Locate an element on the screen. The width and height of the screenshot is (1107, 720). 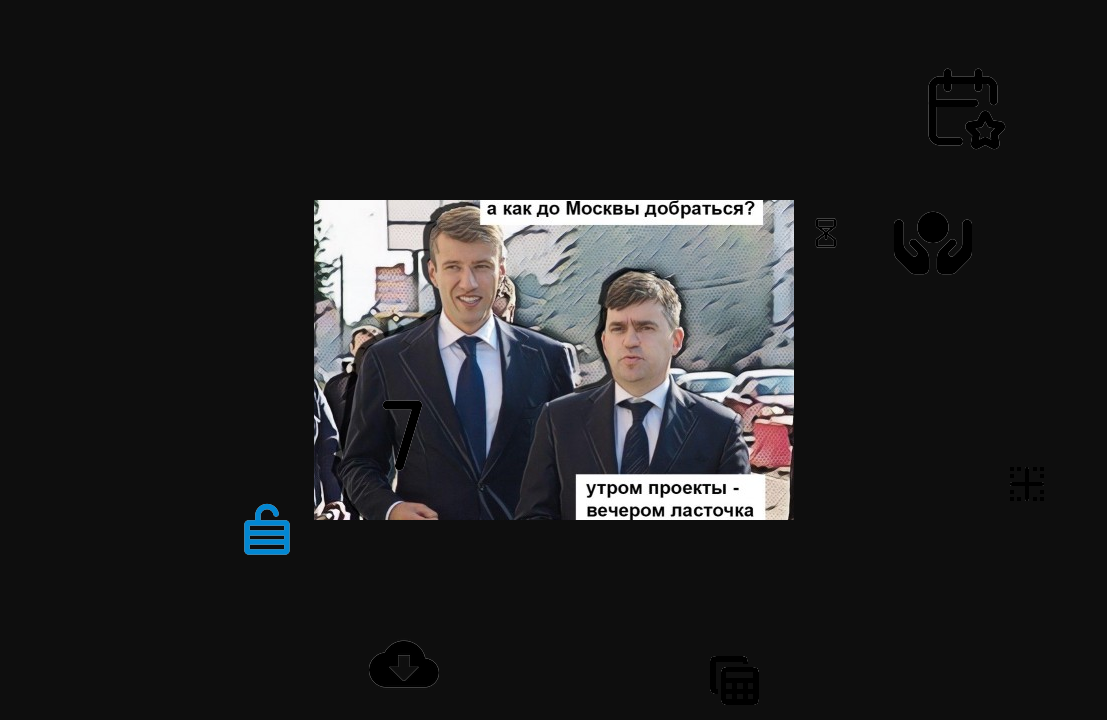
access community support or care services is located at coordinates (933, 243).